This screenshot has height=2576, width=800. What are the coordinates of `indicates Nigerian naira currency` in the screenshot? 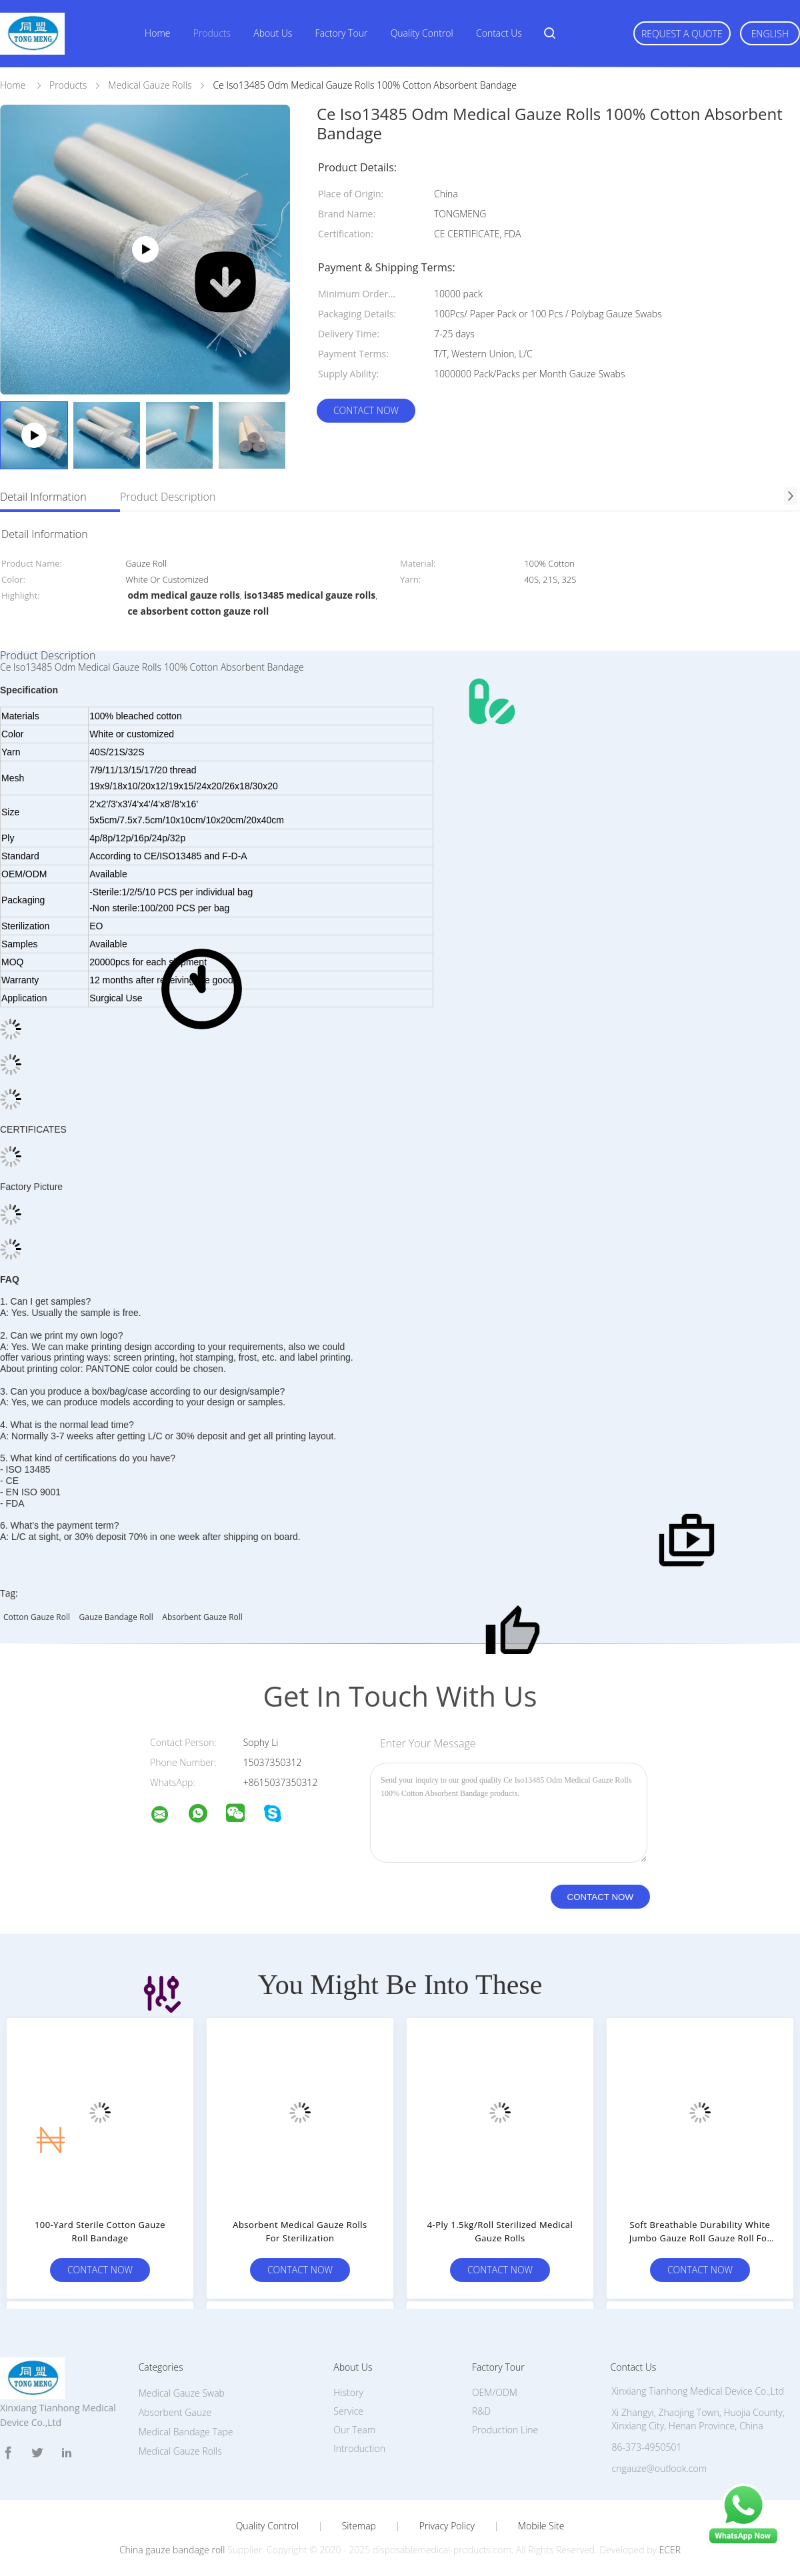 It's located at (51, 2140).